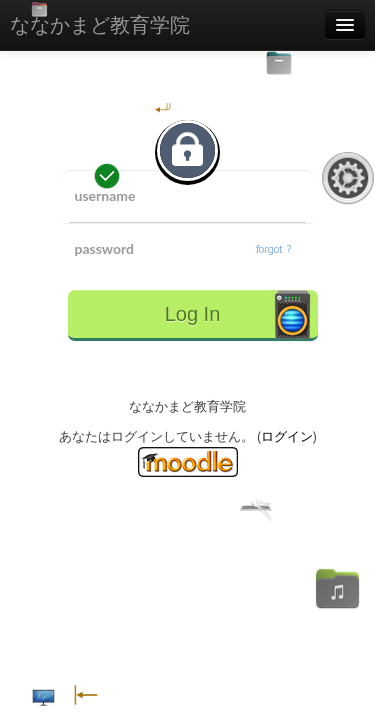  I want to click on reply to all recipients of an email, so click(162, 106).